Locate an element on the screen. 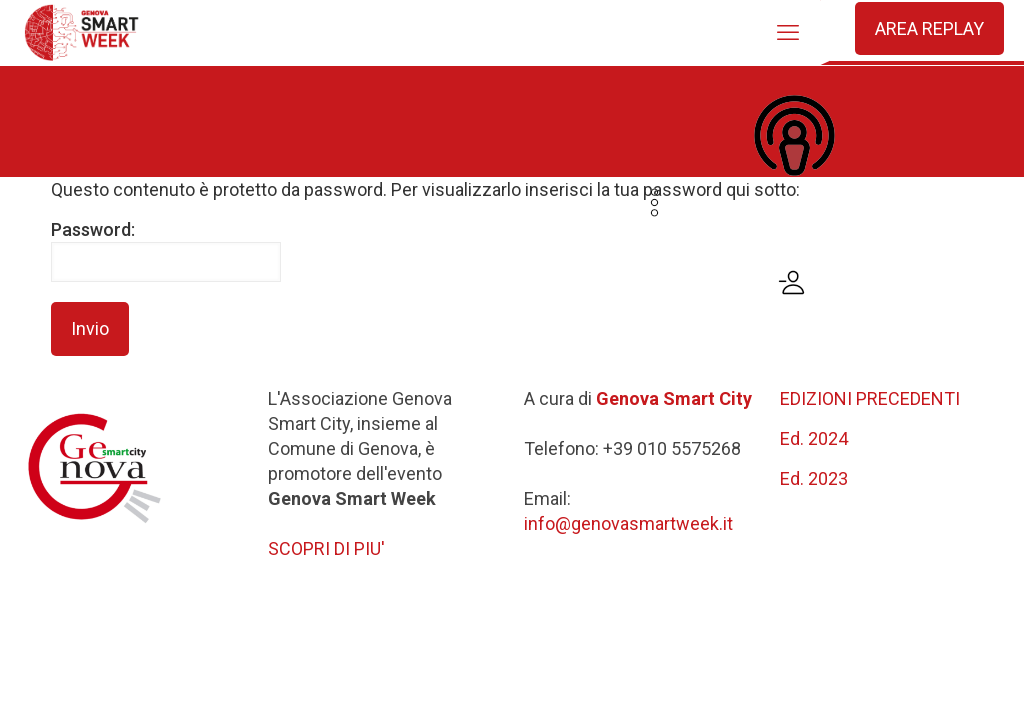 The image size is (1024, 720). open Apple Podcasts app is located at coordinates (794, 135).